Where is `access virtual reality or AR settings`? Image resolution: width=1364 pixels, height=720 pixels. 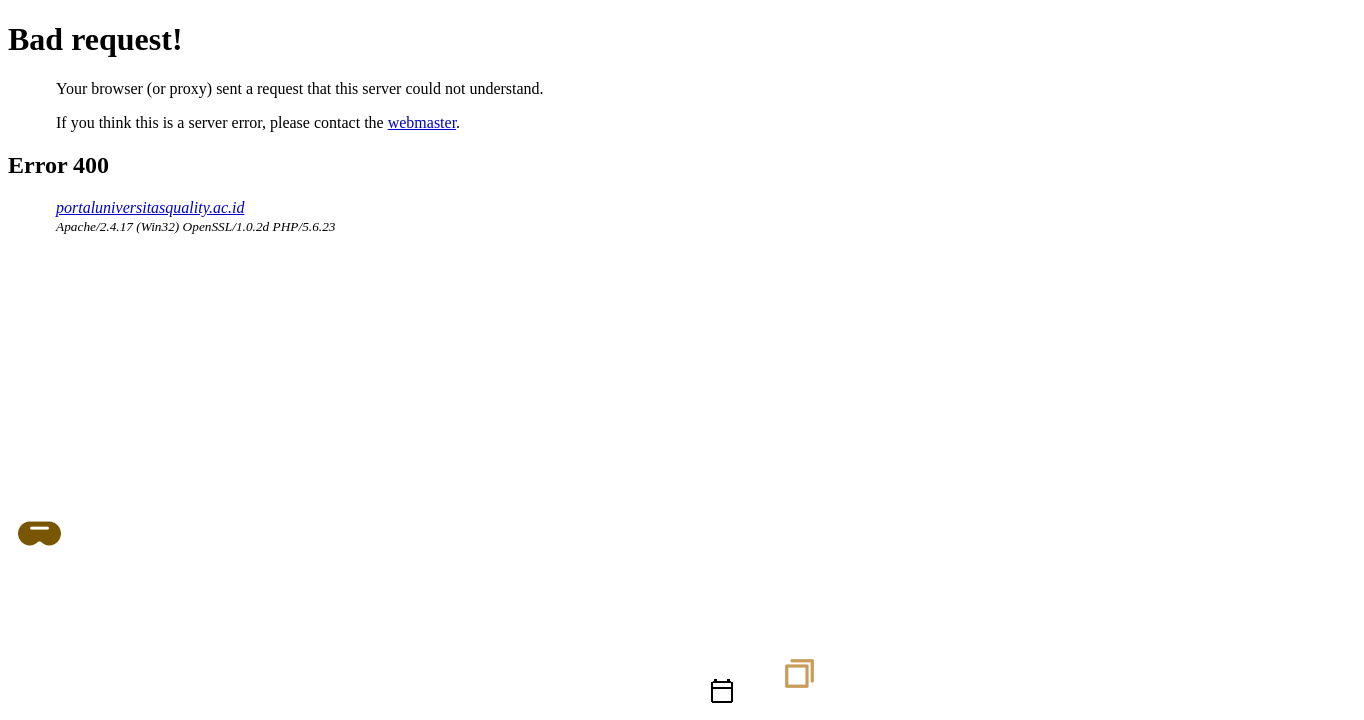 access virtual reality or AR settings is located at coordinates (39, 533).